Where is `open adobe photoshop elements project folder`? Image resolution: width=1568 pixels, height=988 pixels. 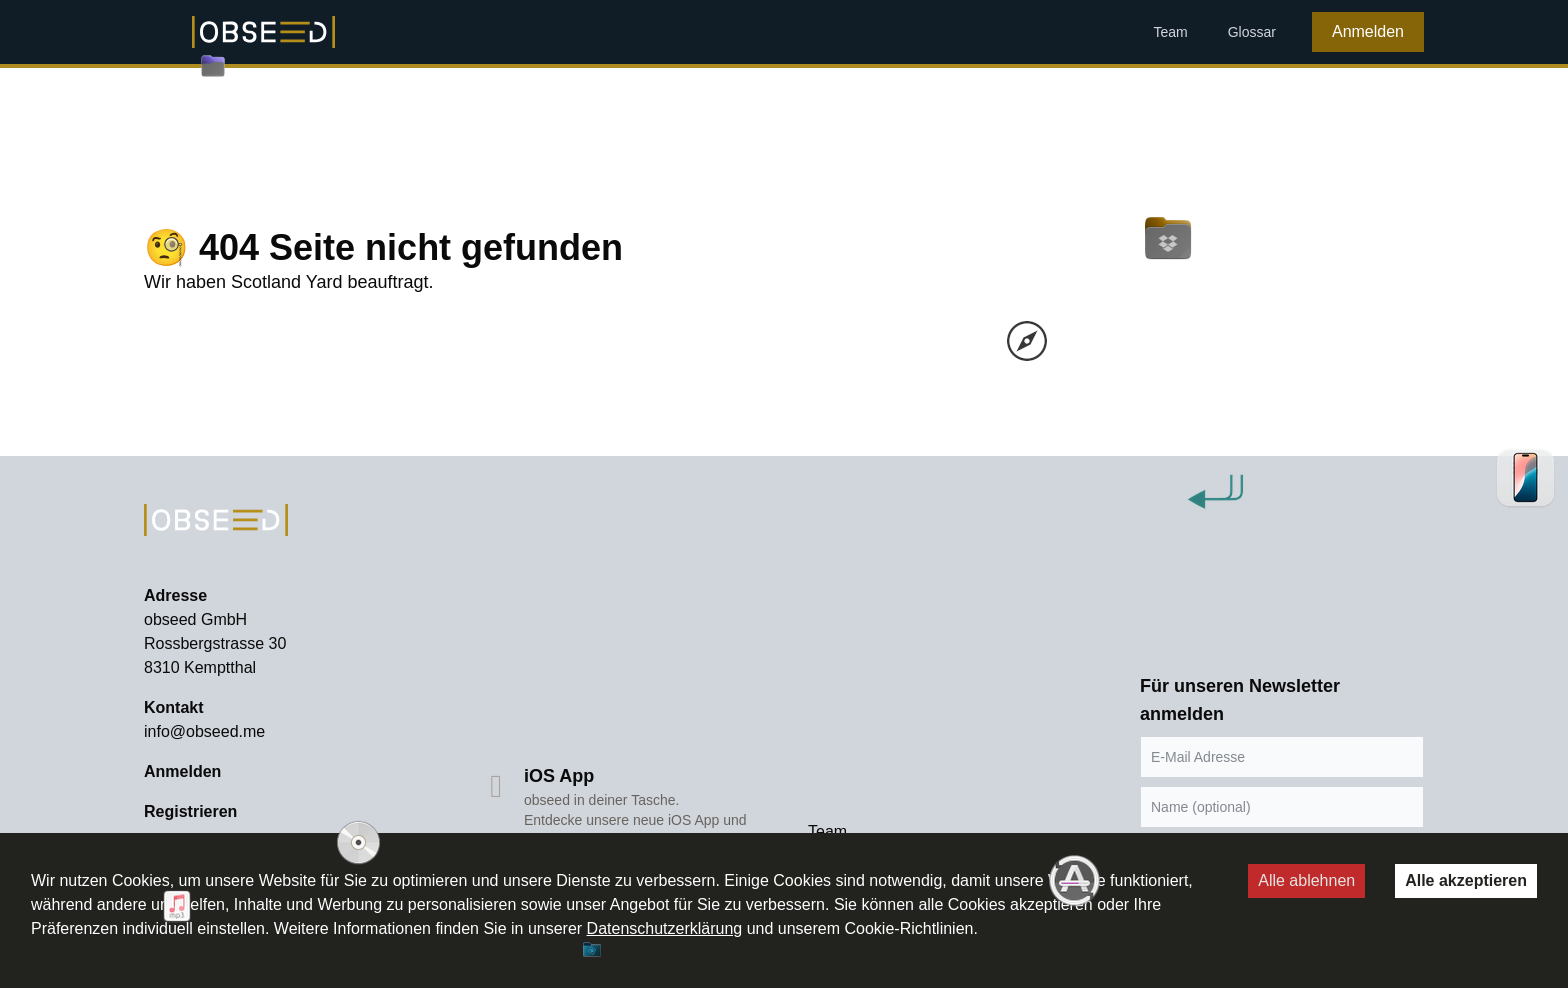 open adobe photoshop elements project folder is located at coordinates (592, 950).